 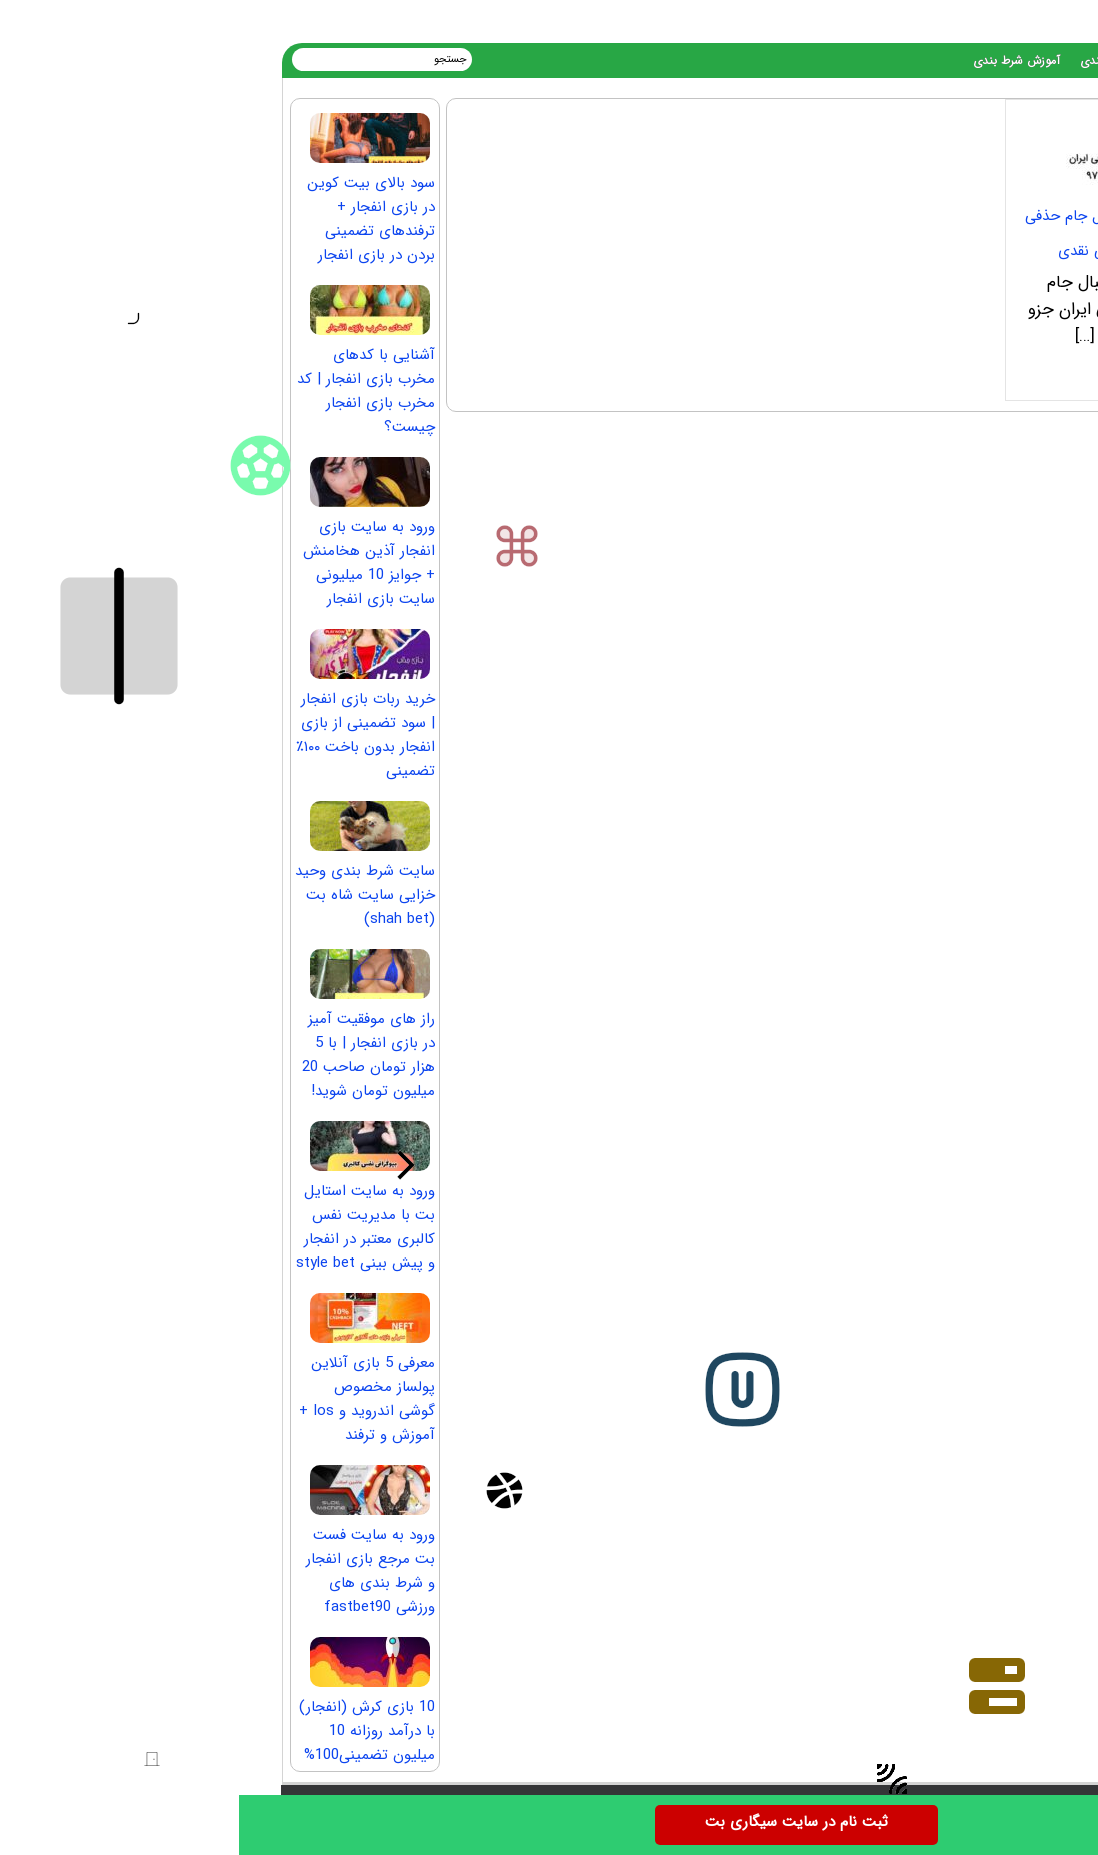 I want to click on access sports or soccer-related content, so click(x=260, y=465).